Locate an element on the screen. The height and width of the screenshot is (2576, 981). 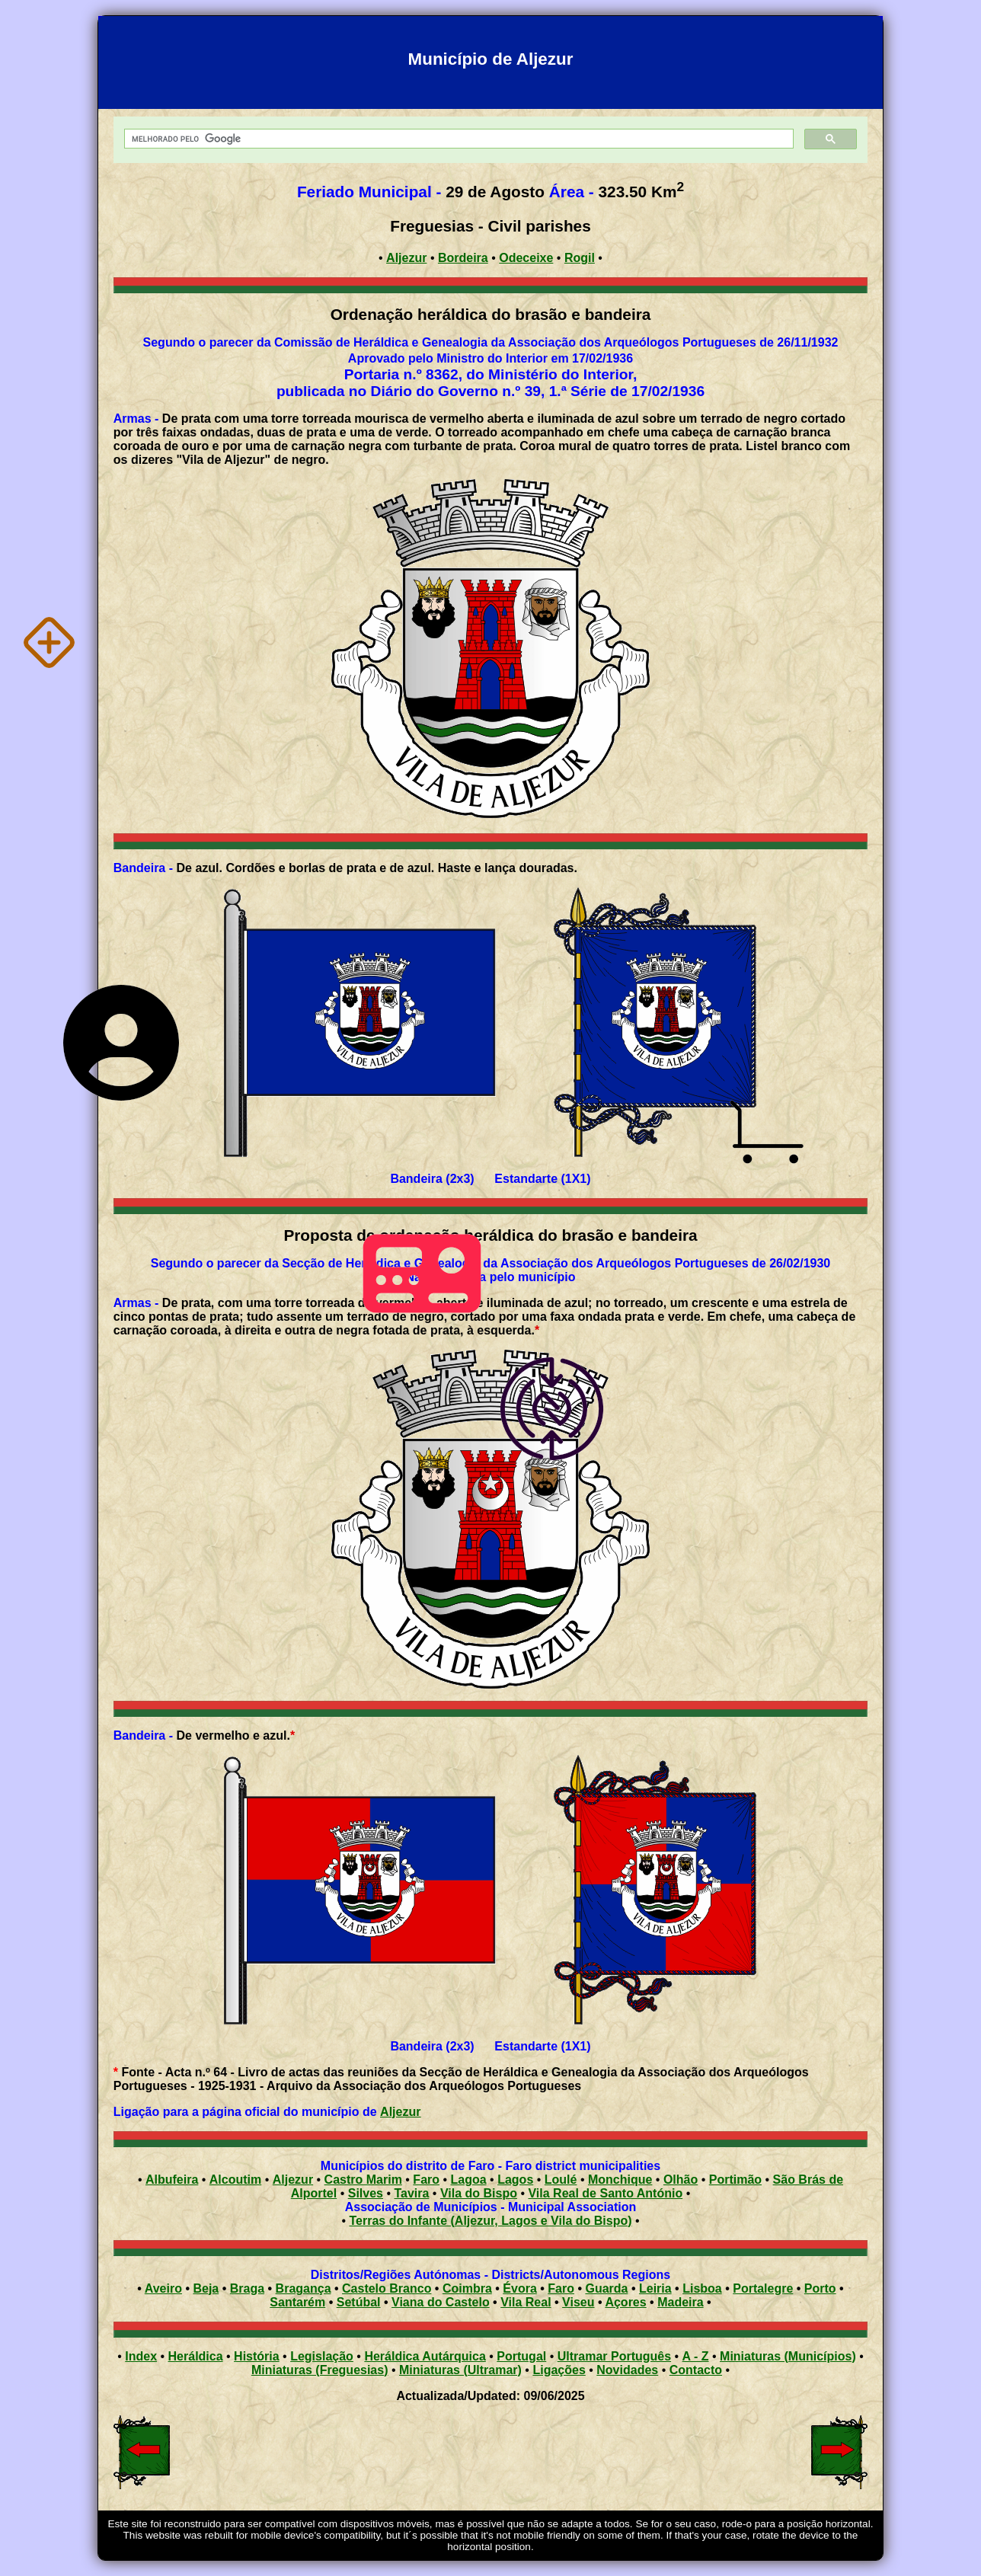
indicates nfc directional communication capability is located at coordinates (551, 1408).